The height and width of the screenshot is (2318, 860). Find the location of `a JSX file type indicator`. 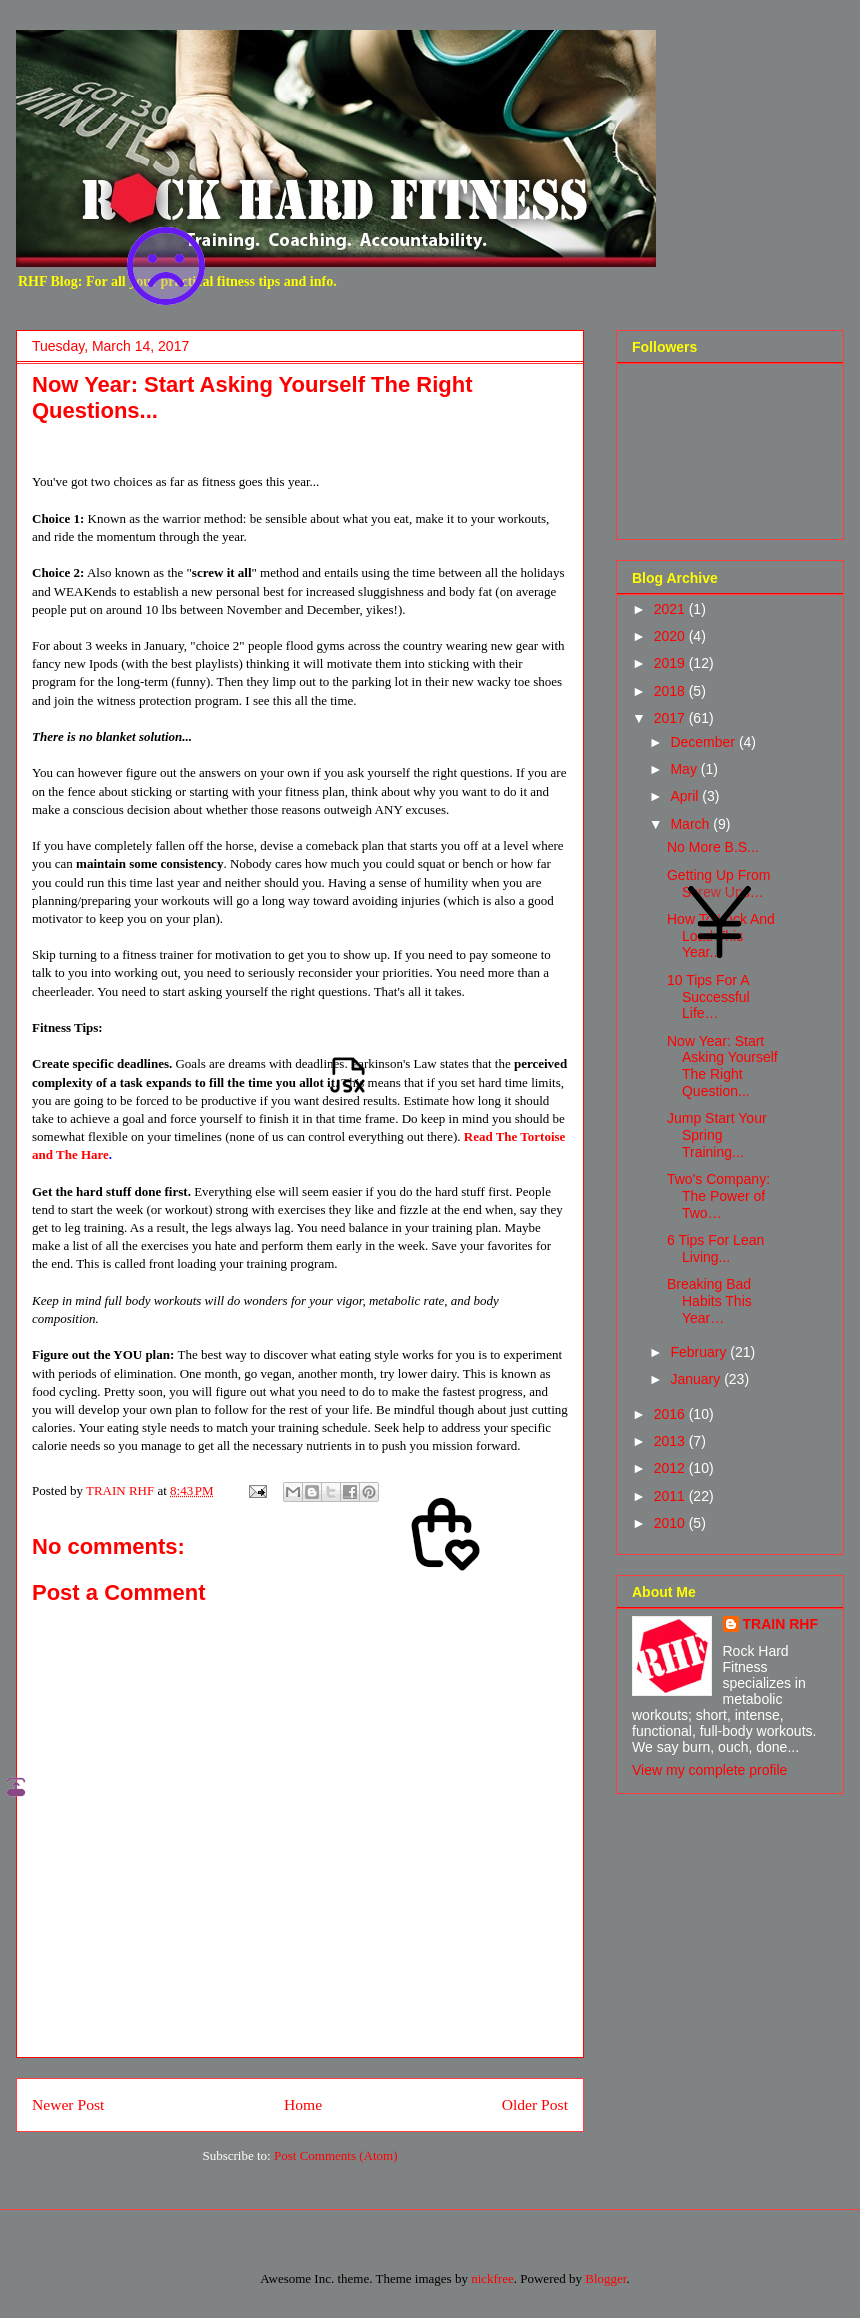

a JSX file type indicator is located at coordinates (348, 1076).